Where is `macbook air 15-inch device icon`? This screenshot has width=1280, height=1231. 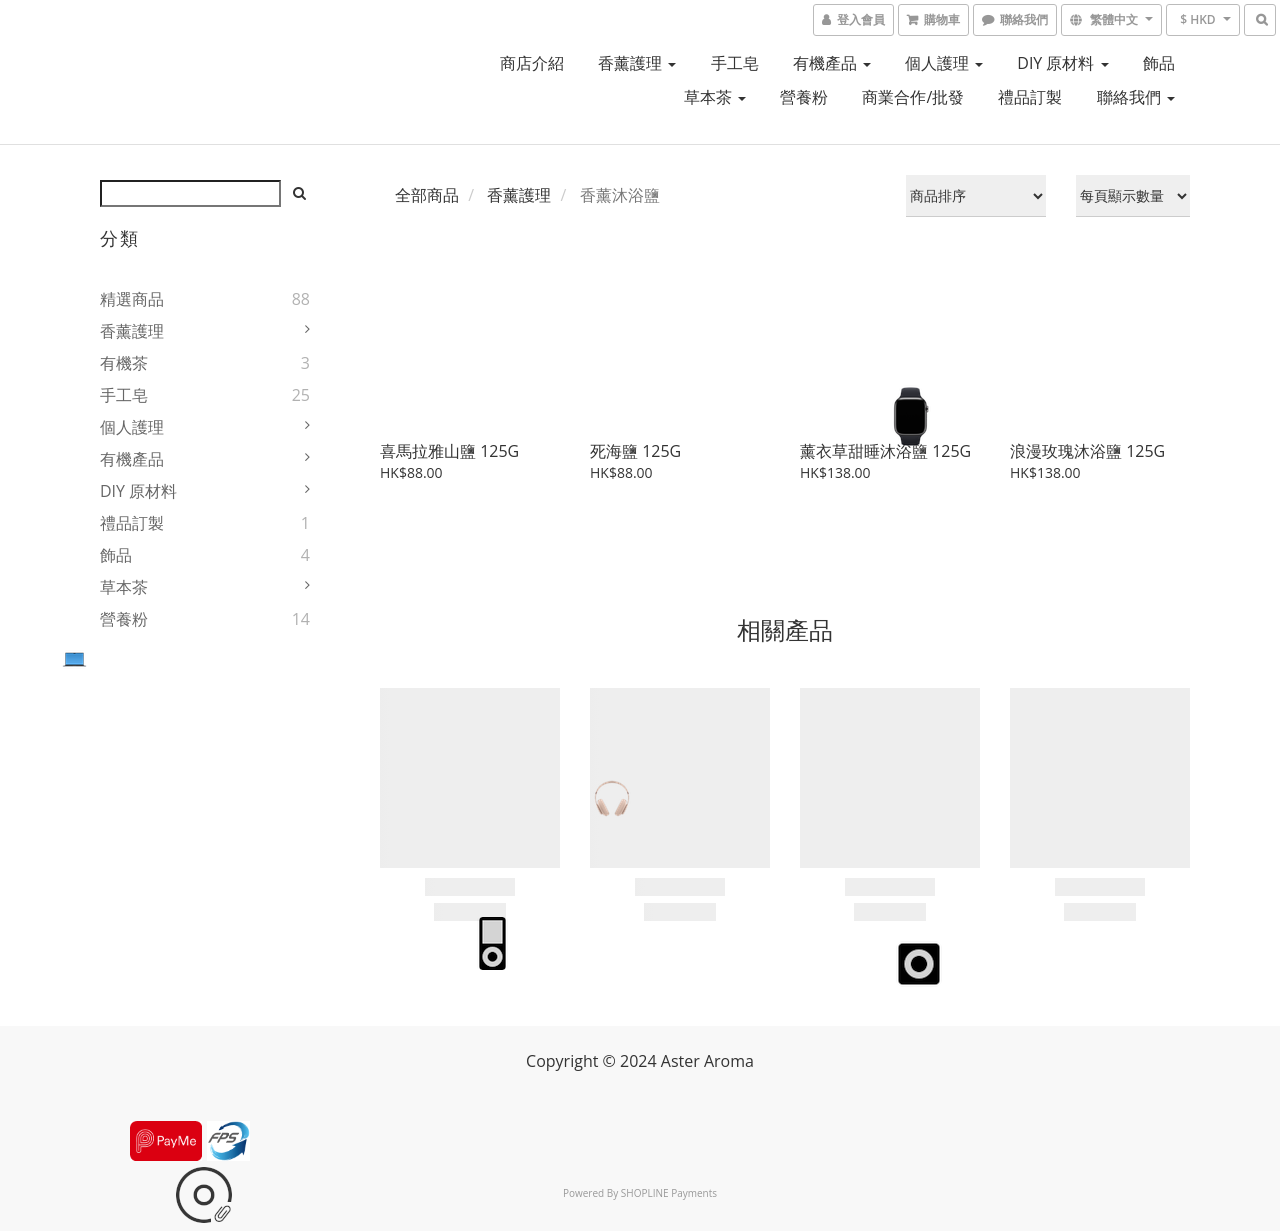
macbook air 15-inch device icon is located at coordinates (74, 658).